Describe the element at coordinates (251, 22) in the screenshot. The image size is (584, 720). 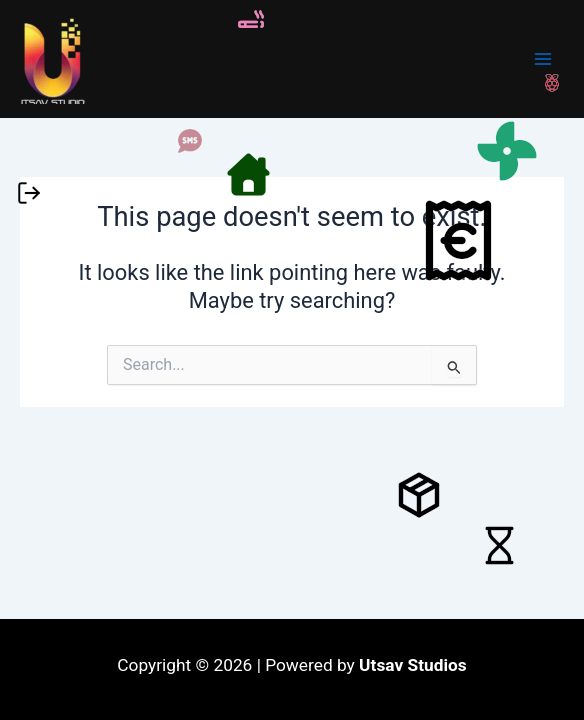
I see `indicates a designated smoking area` at that location.